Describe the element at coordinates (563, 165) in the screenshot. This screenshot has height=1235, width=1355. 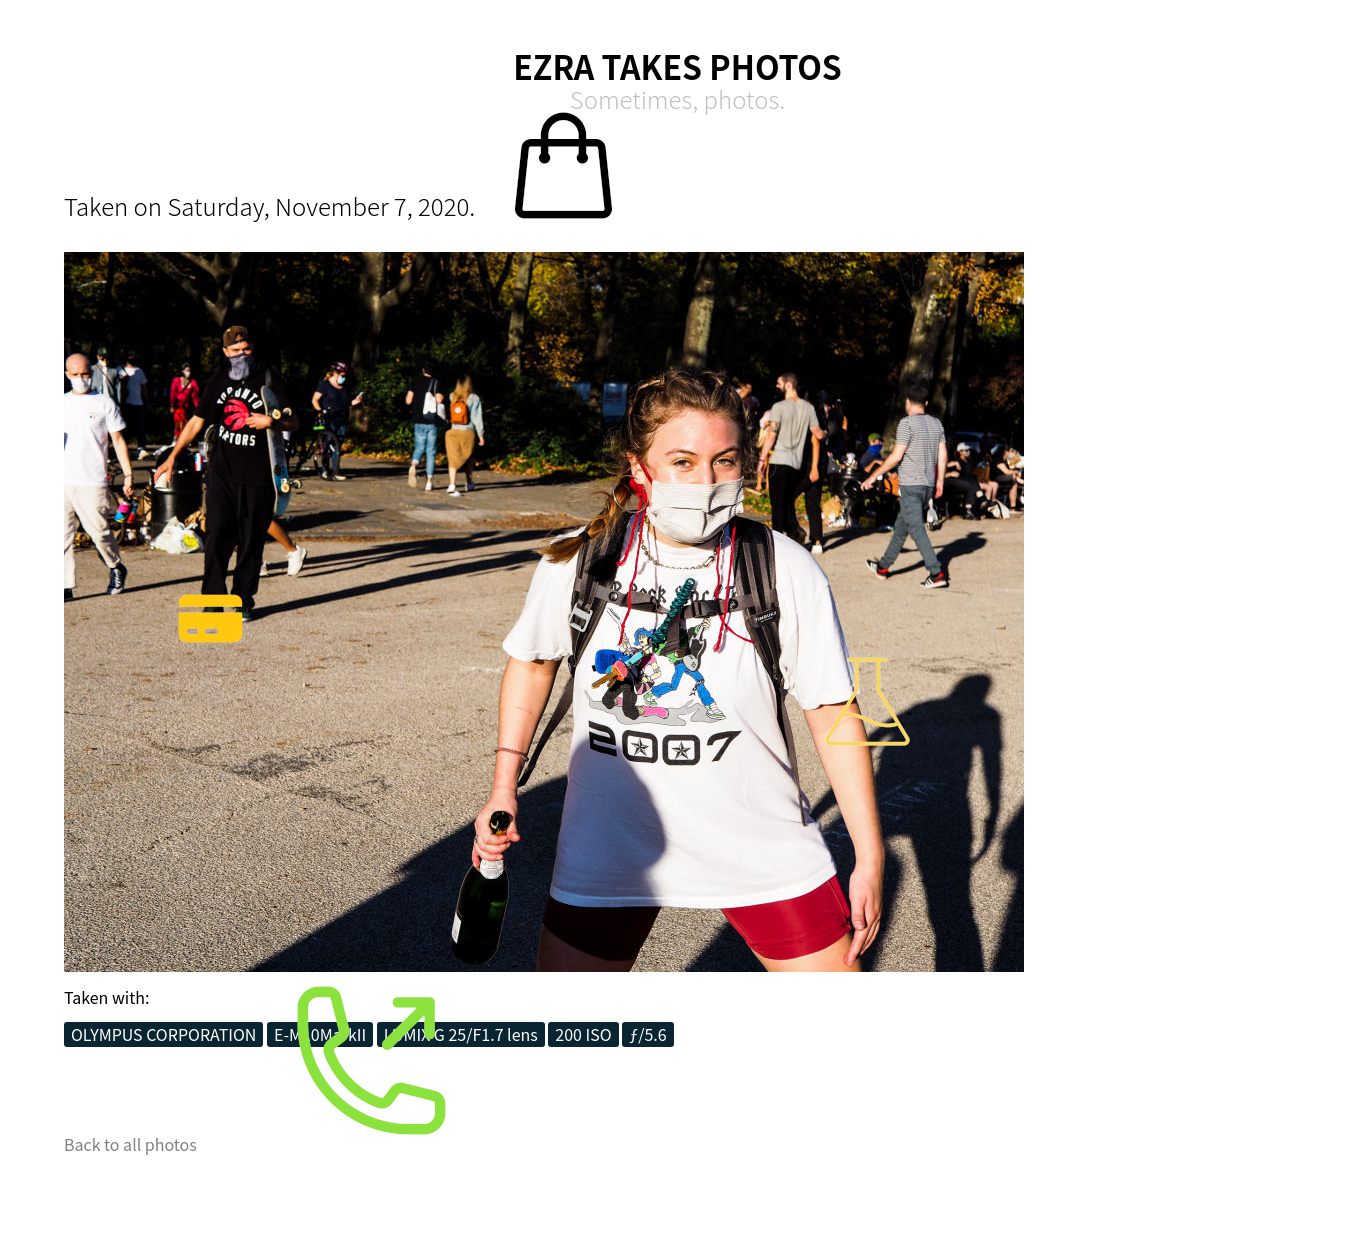
I see `view your shopping bag` at that location.